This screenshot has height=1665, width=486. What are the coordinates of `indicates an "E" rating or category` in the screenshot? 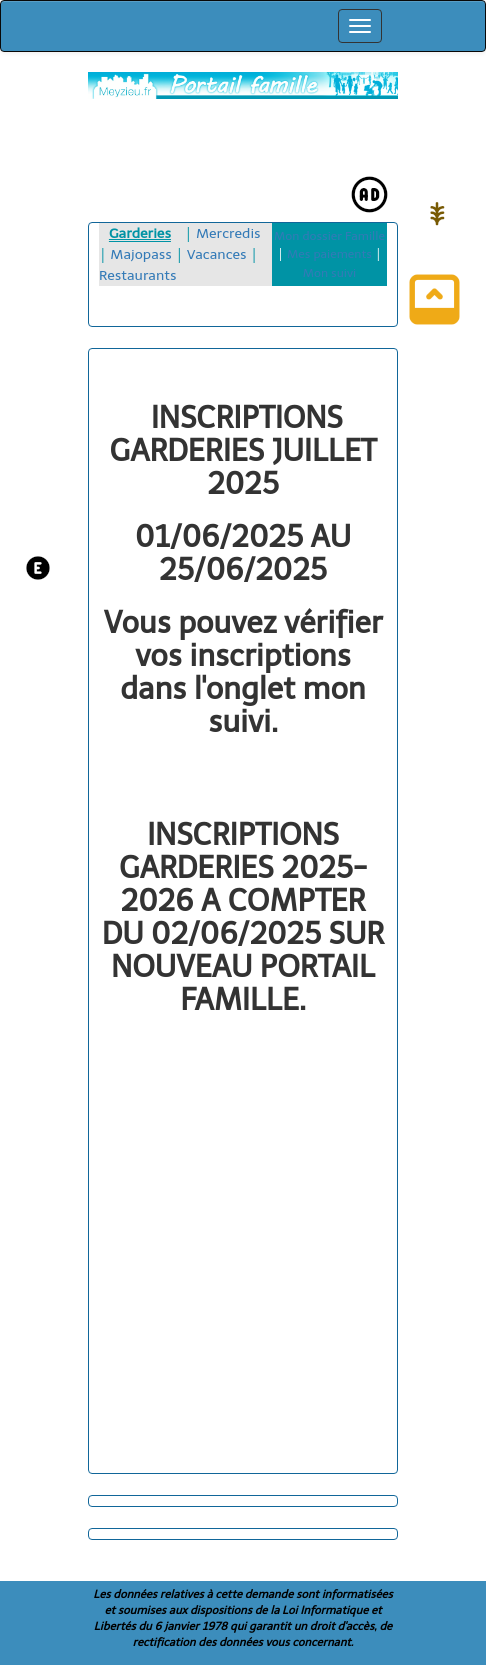 It's located at (38, 568).